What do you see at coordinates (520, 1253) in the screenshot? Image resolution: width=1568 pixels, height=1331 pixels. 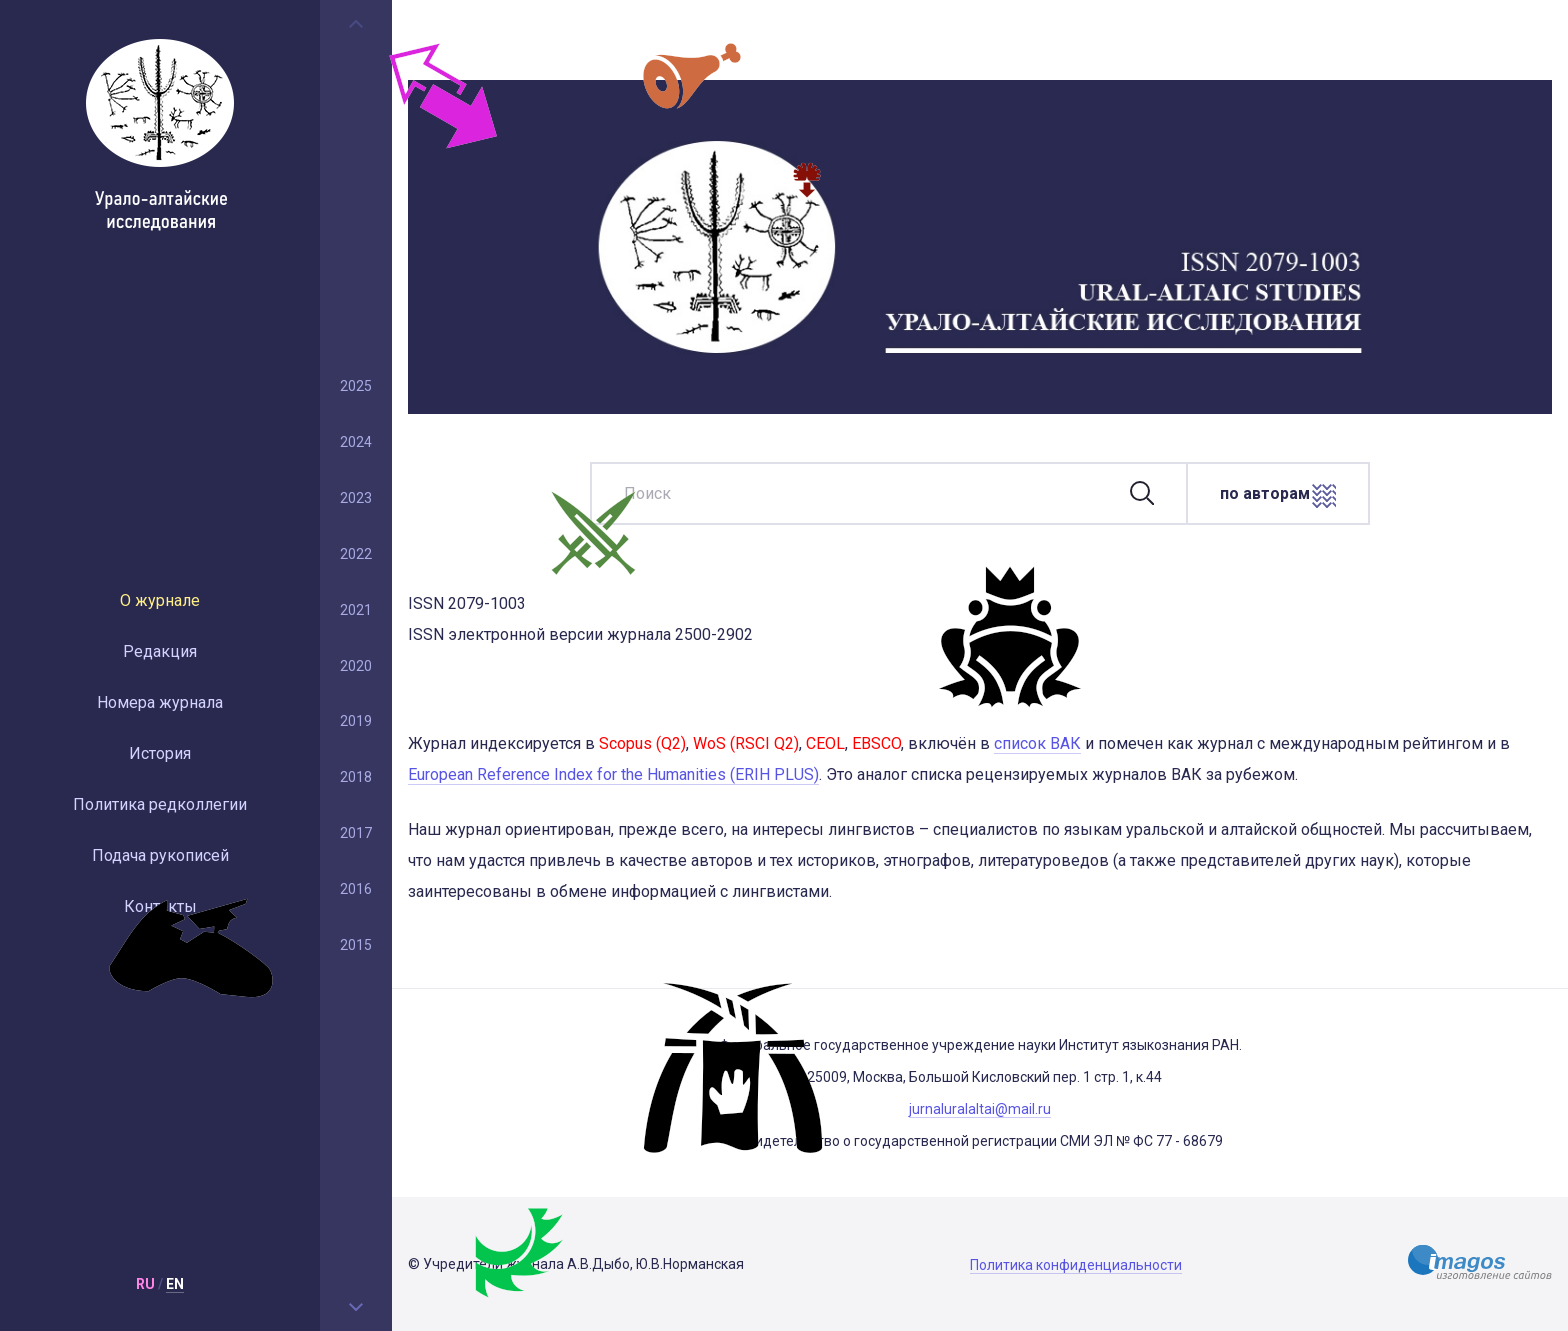 I see `equip or select a saw blade weapon` at bounding box center [520, 1253].